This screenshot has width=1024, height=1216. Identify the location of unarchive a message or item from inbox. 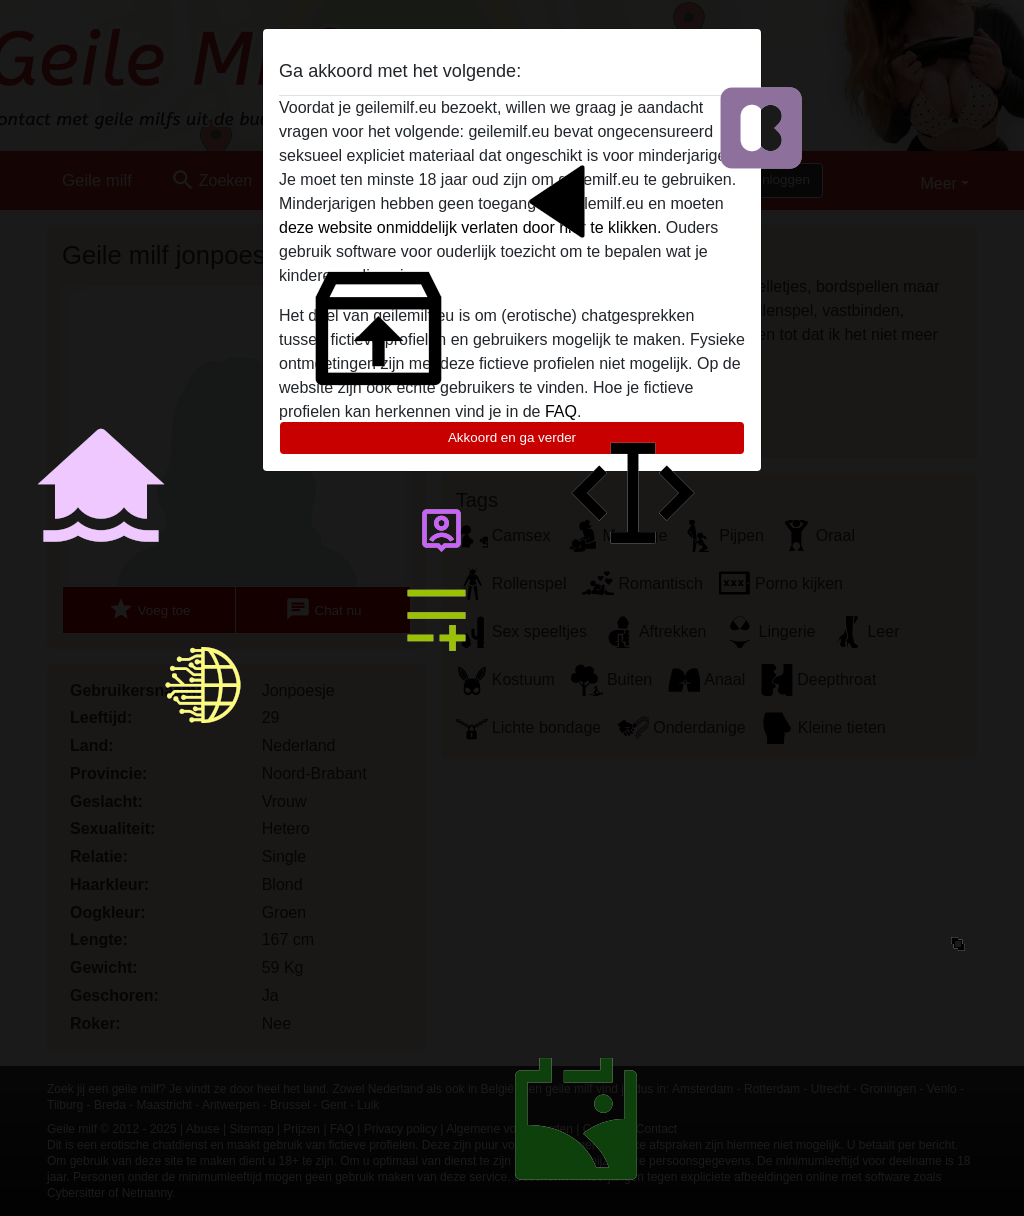
(378, 328).